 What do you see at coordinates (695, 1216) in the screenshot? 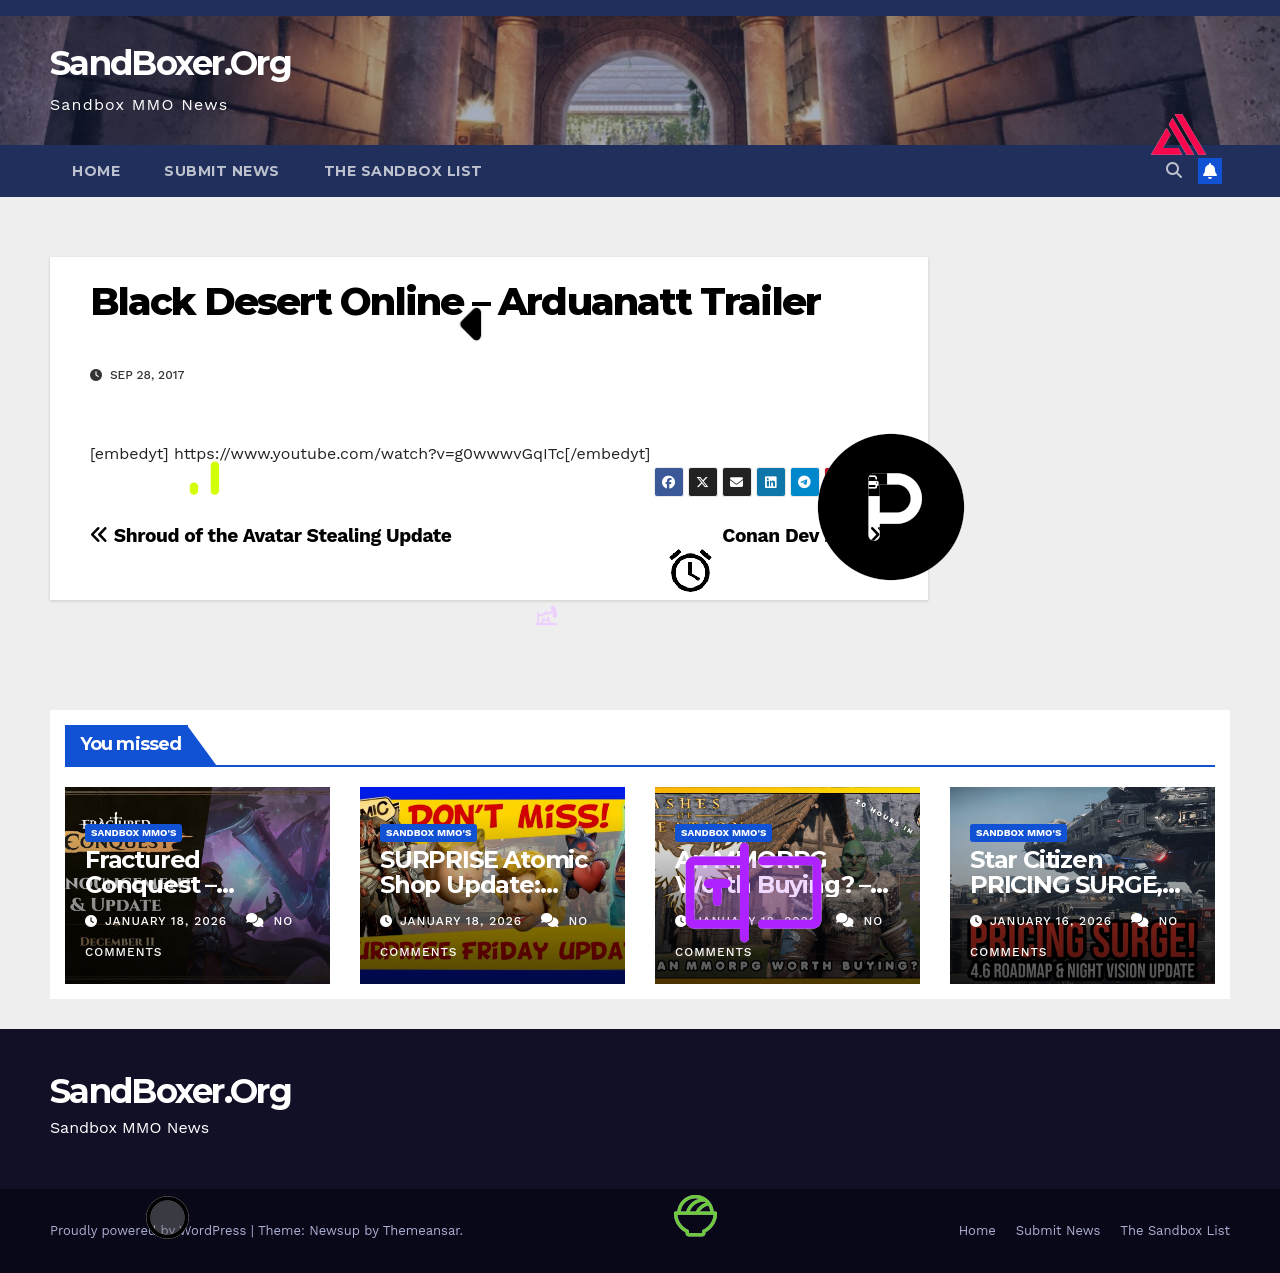
I see `view food or meal options` at bounding box center [695, 1216].